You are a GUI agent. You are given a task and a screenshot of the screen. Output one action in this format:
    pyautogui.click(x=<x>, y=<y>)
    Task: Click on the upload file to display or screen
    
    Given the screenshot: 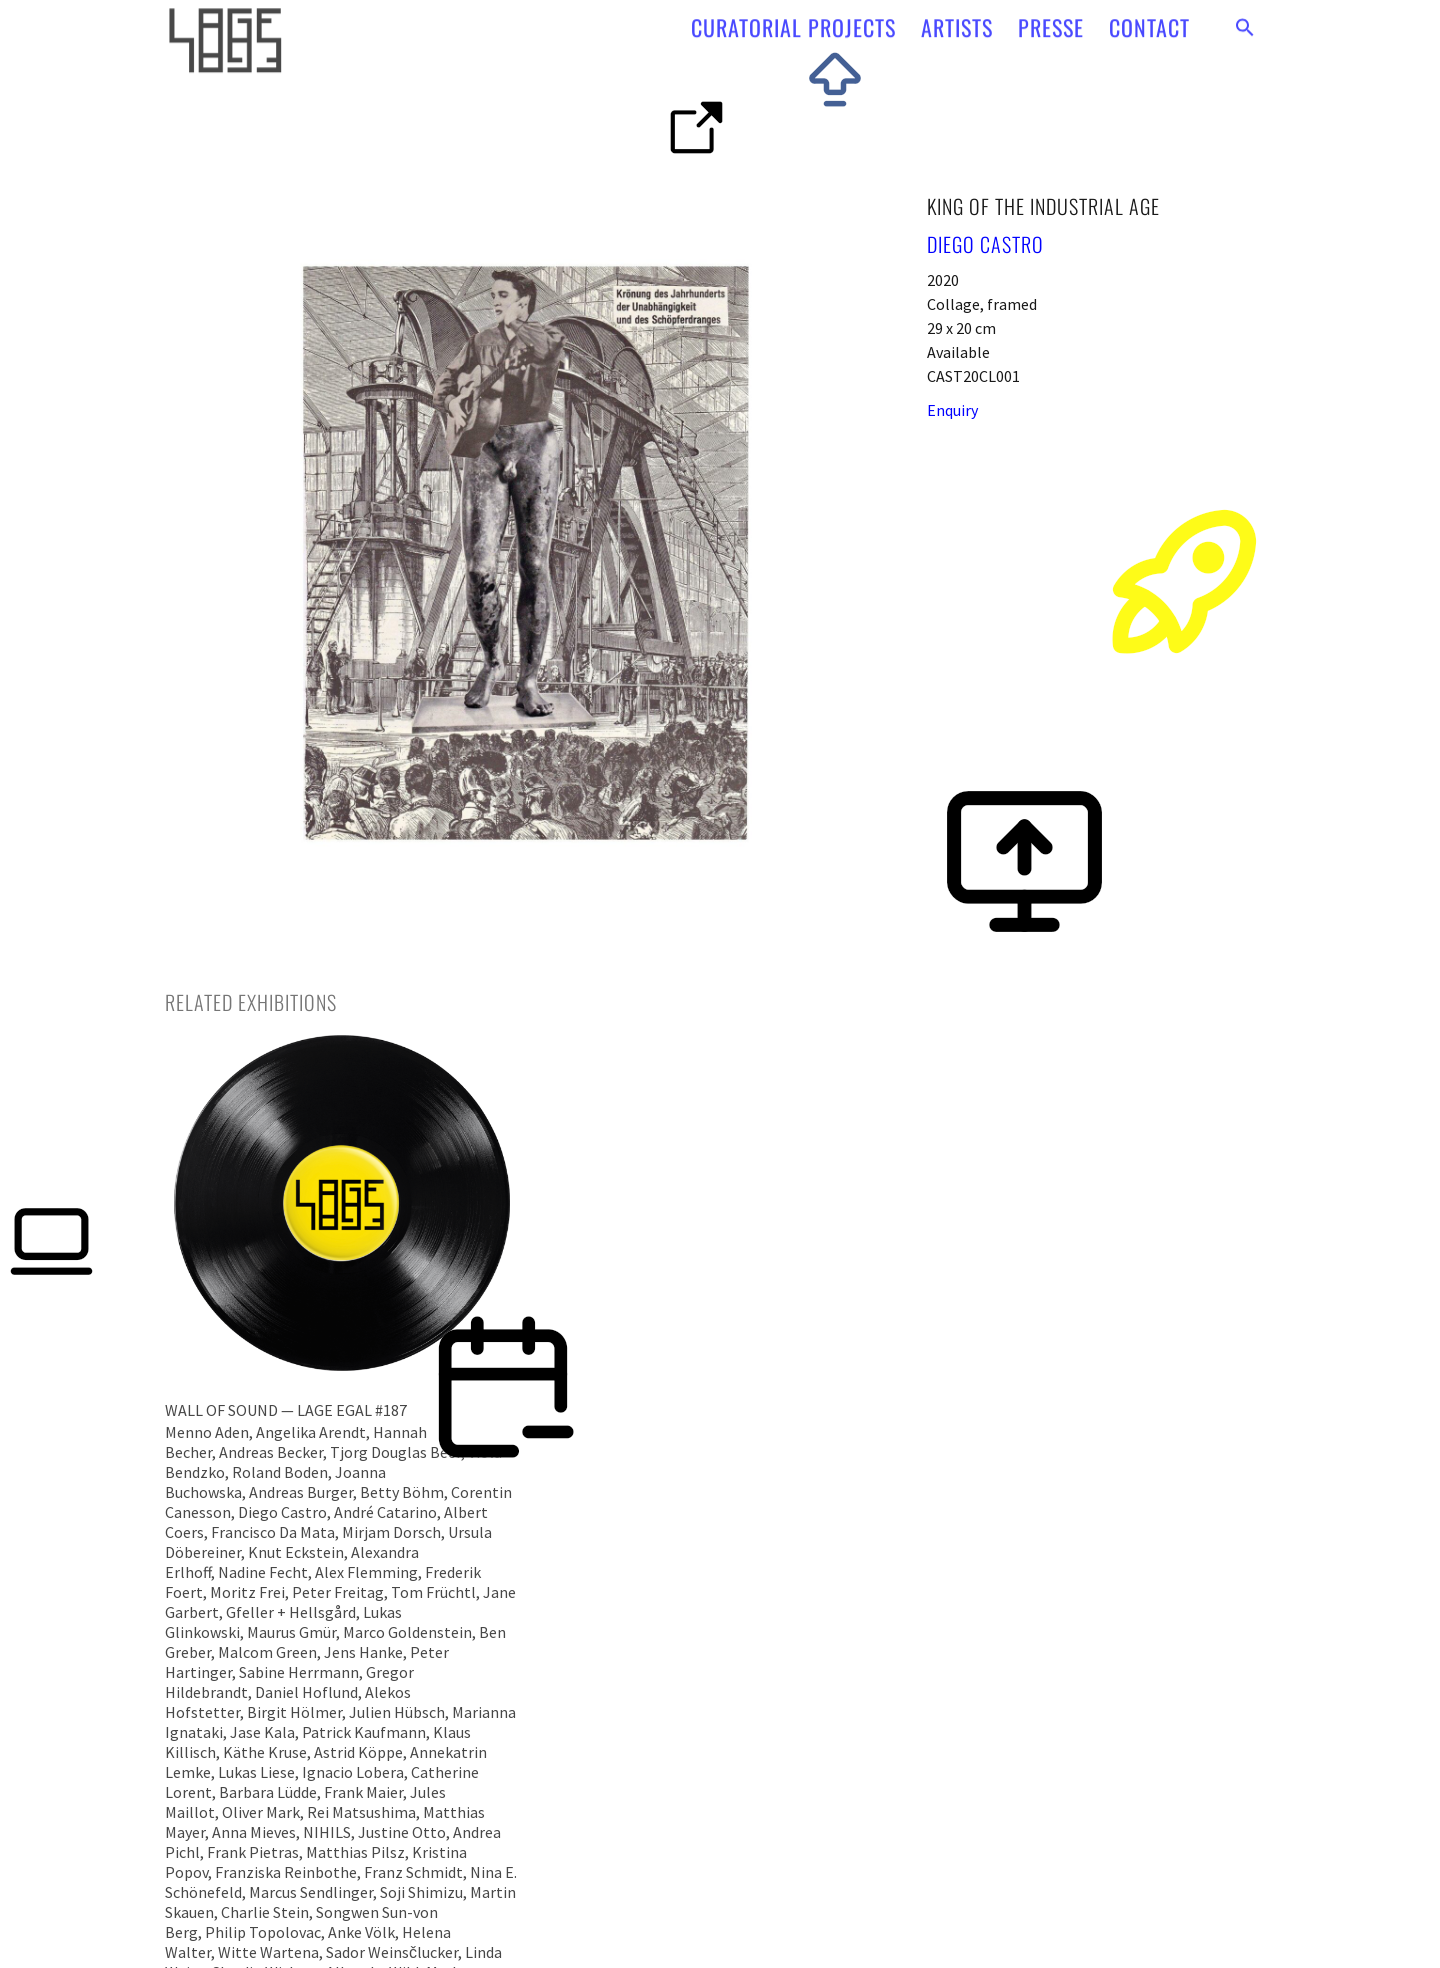 What is the action you would take?
    pyautogui.click(x=1024, y=861)
    